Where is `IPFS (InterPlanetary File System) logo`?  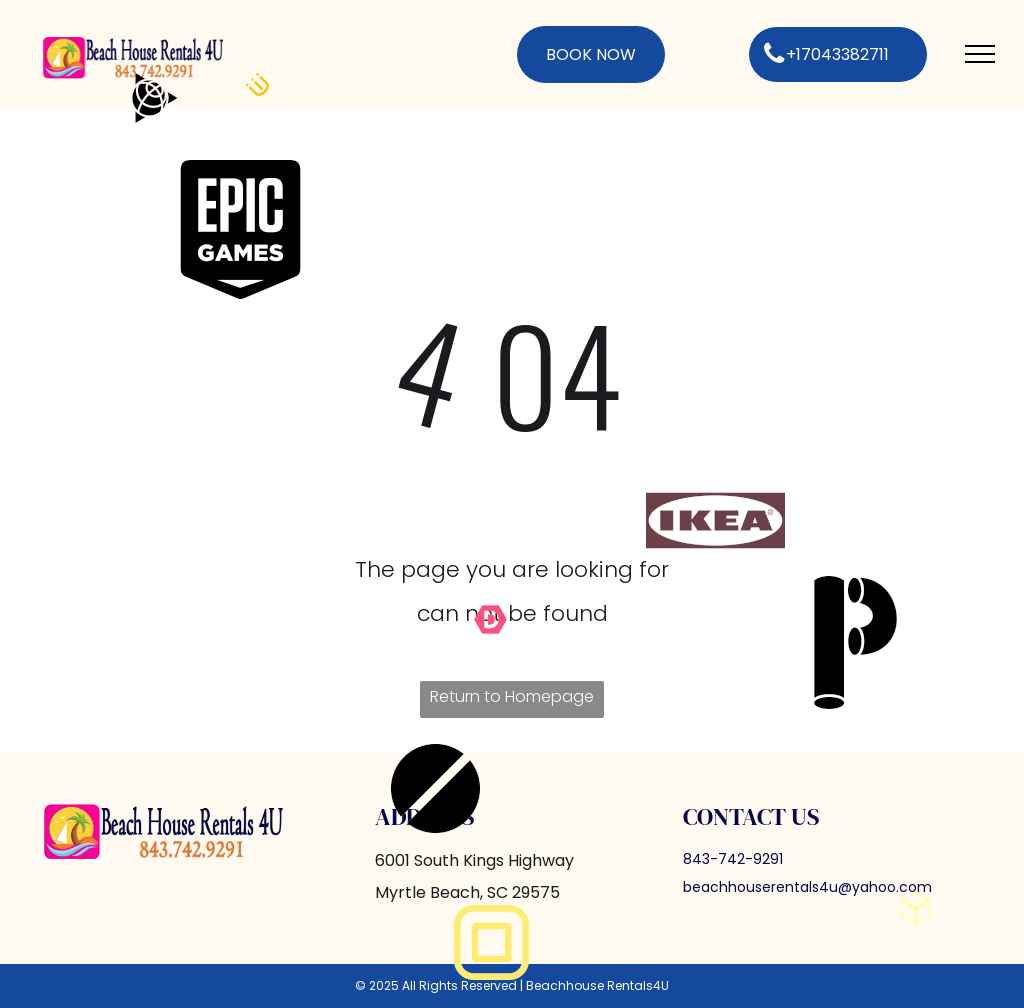
IPFS (InterPlanetary File System) logo is located at coordinates (915, 908).